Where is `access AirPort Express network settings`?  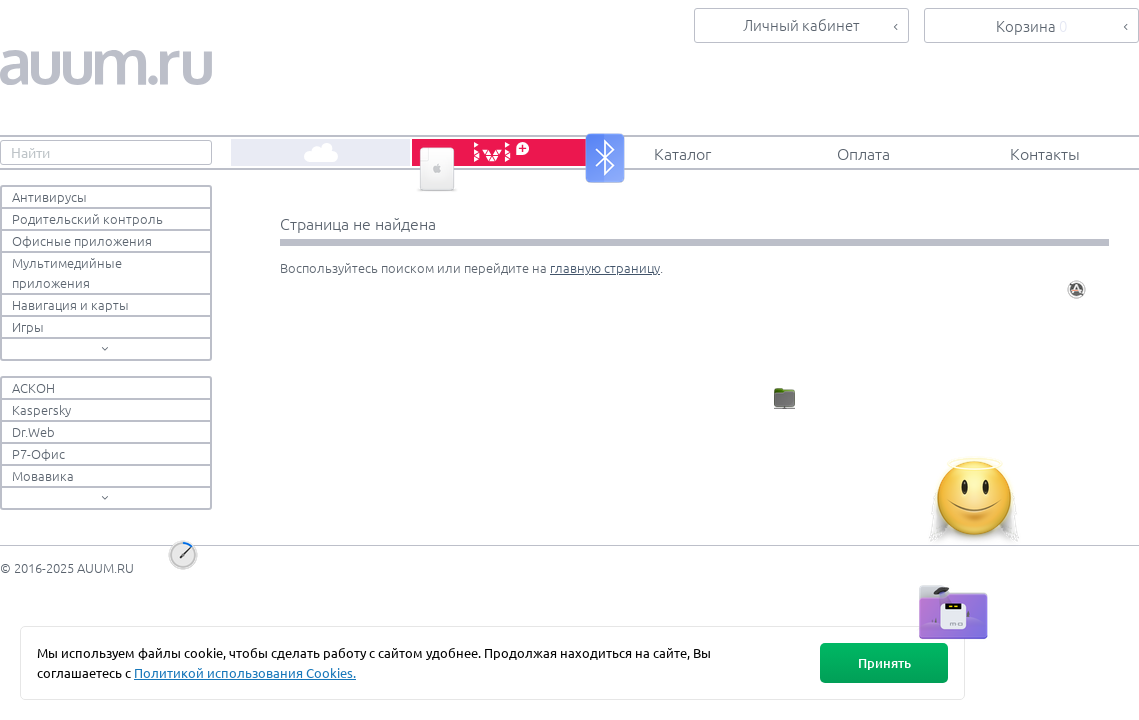 access AirPort Express network settings is located at coordinates (437, 169).